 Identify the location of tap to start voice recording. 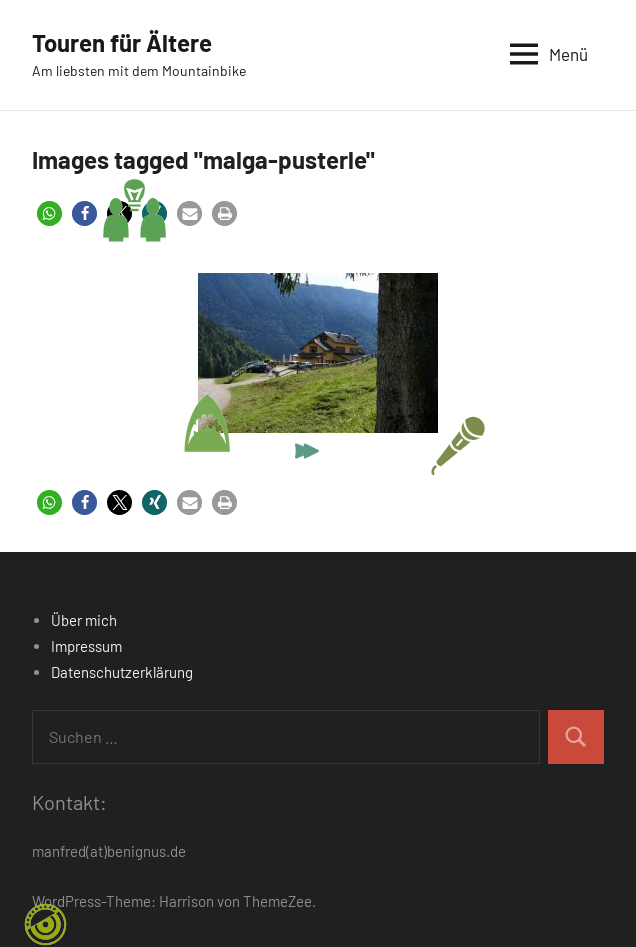
(456, 446).